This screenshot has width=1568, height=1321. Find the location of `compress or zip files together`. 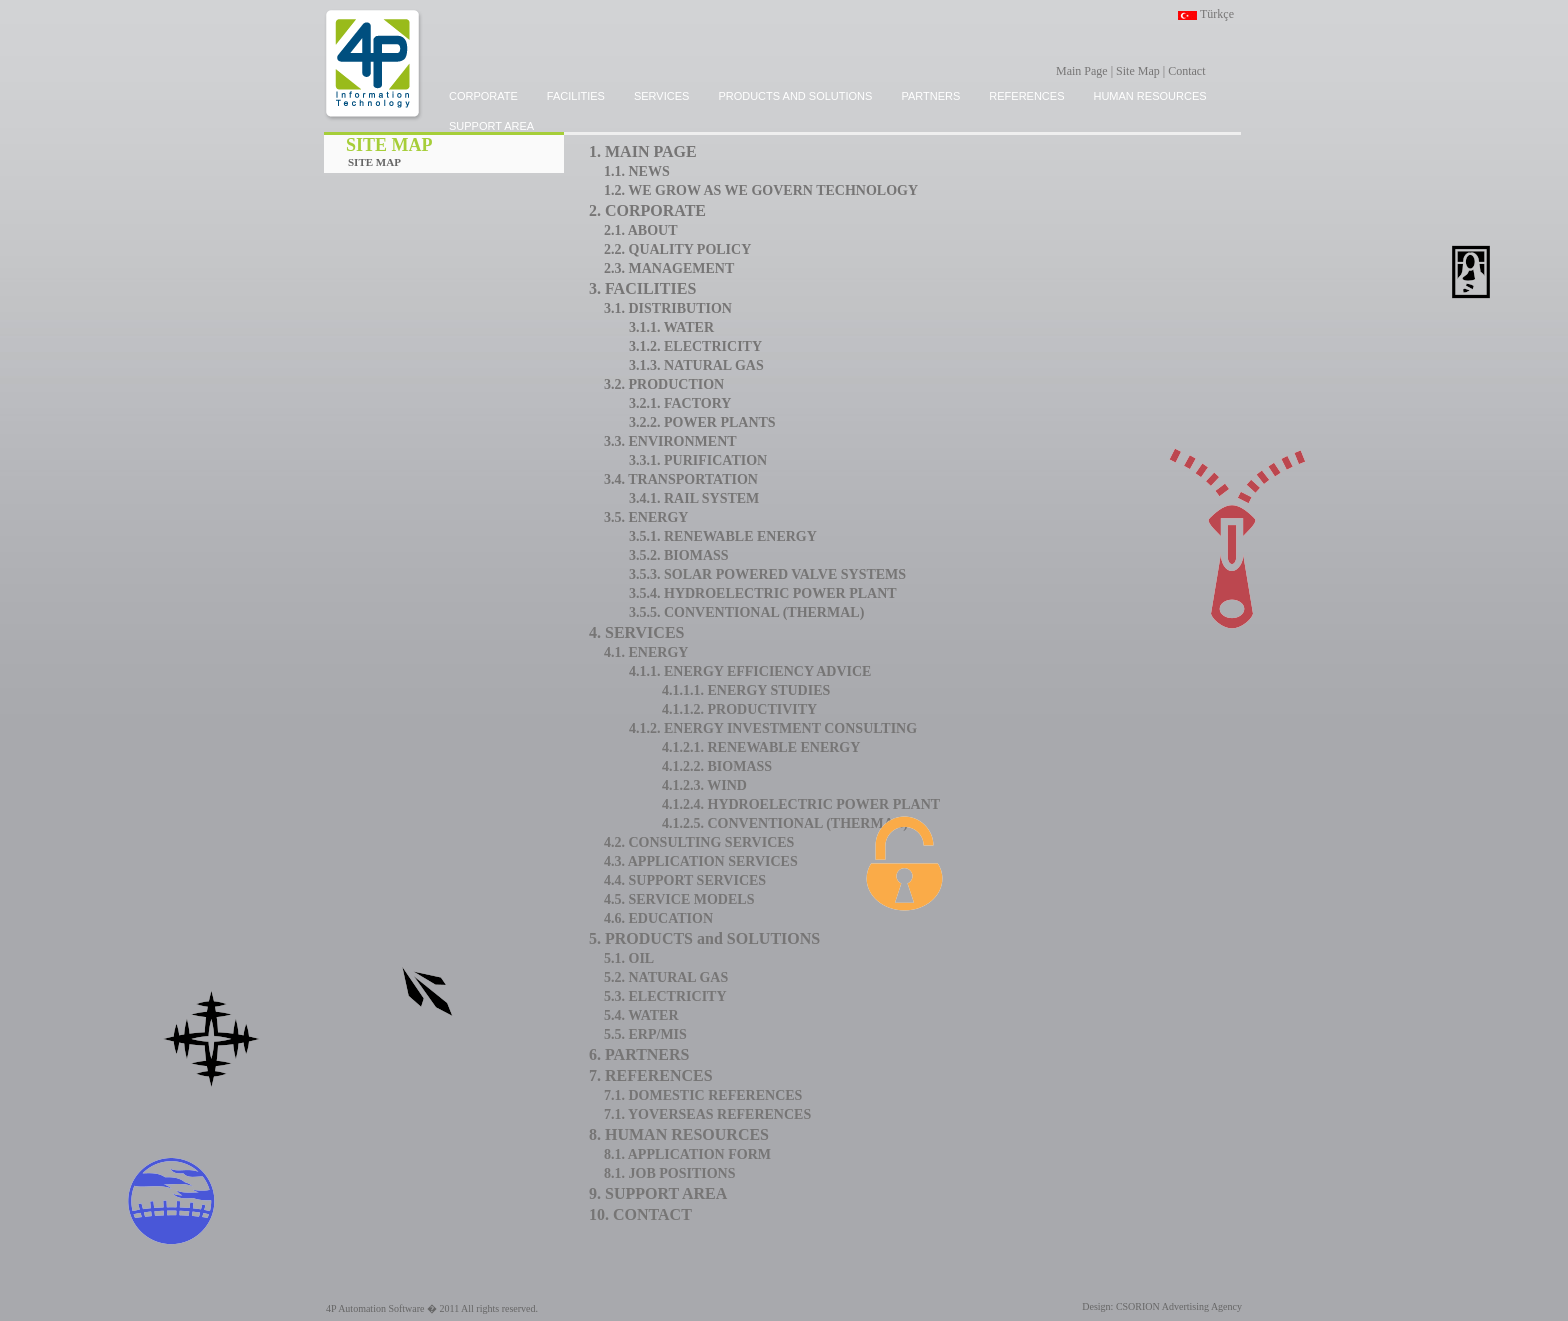

compress or zip files together is located at coordinates (1232, 540).